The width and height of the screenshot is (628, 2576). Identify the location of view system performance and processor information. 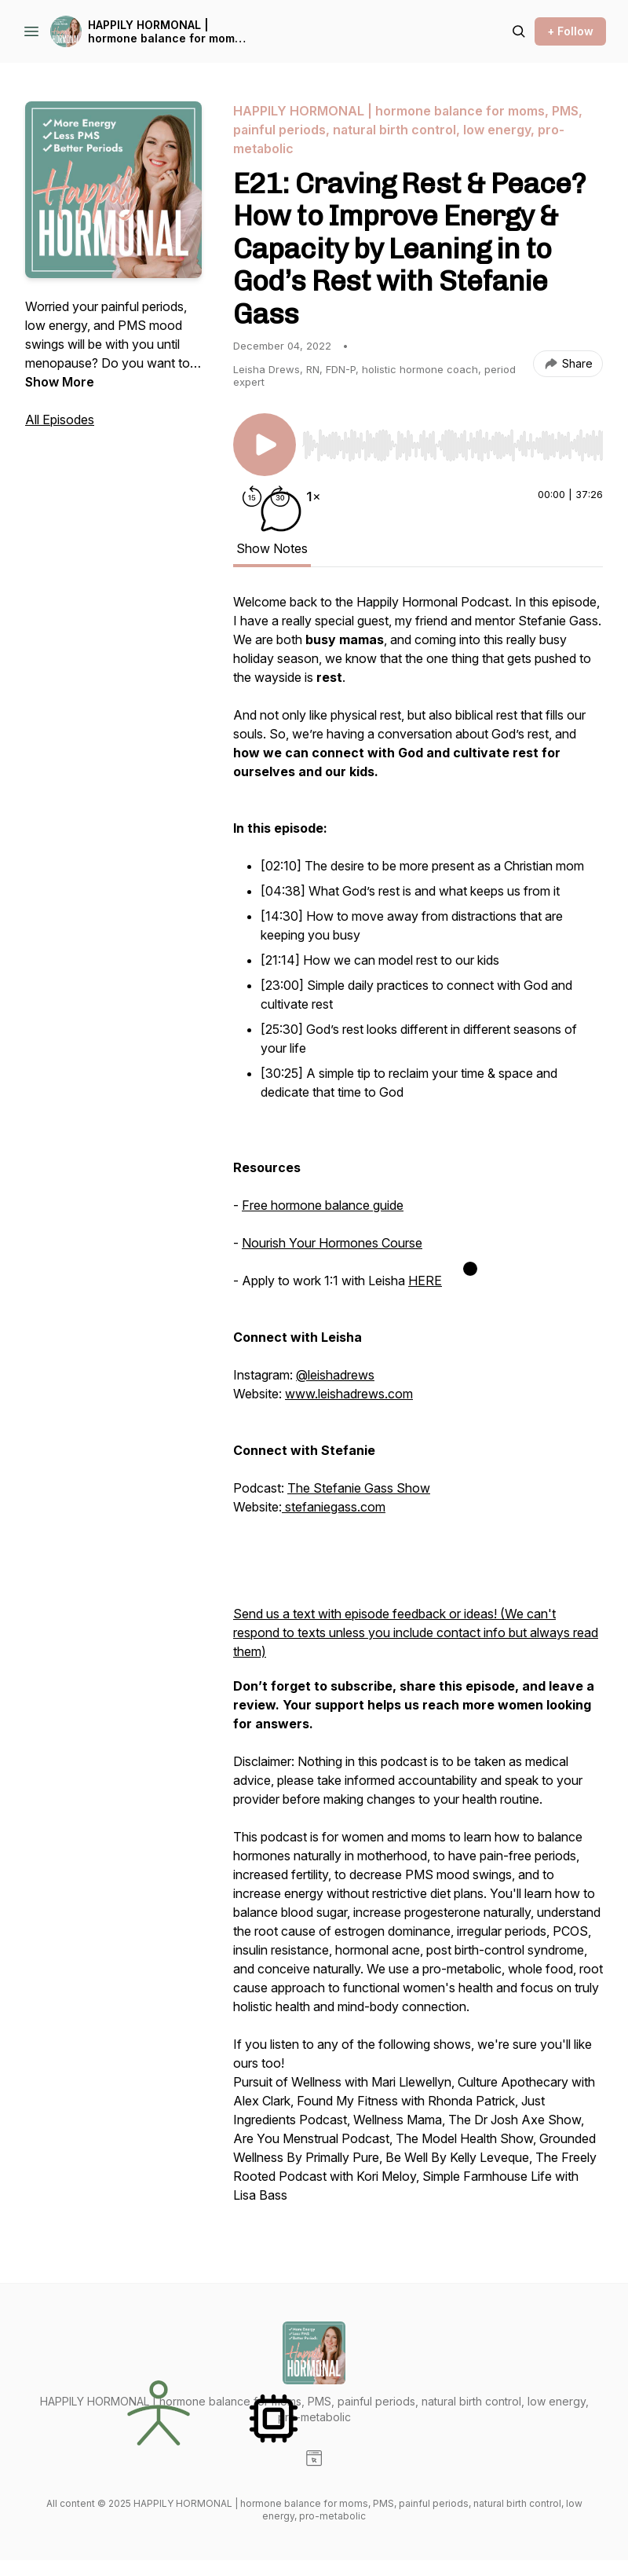
(273, 2418).